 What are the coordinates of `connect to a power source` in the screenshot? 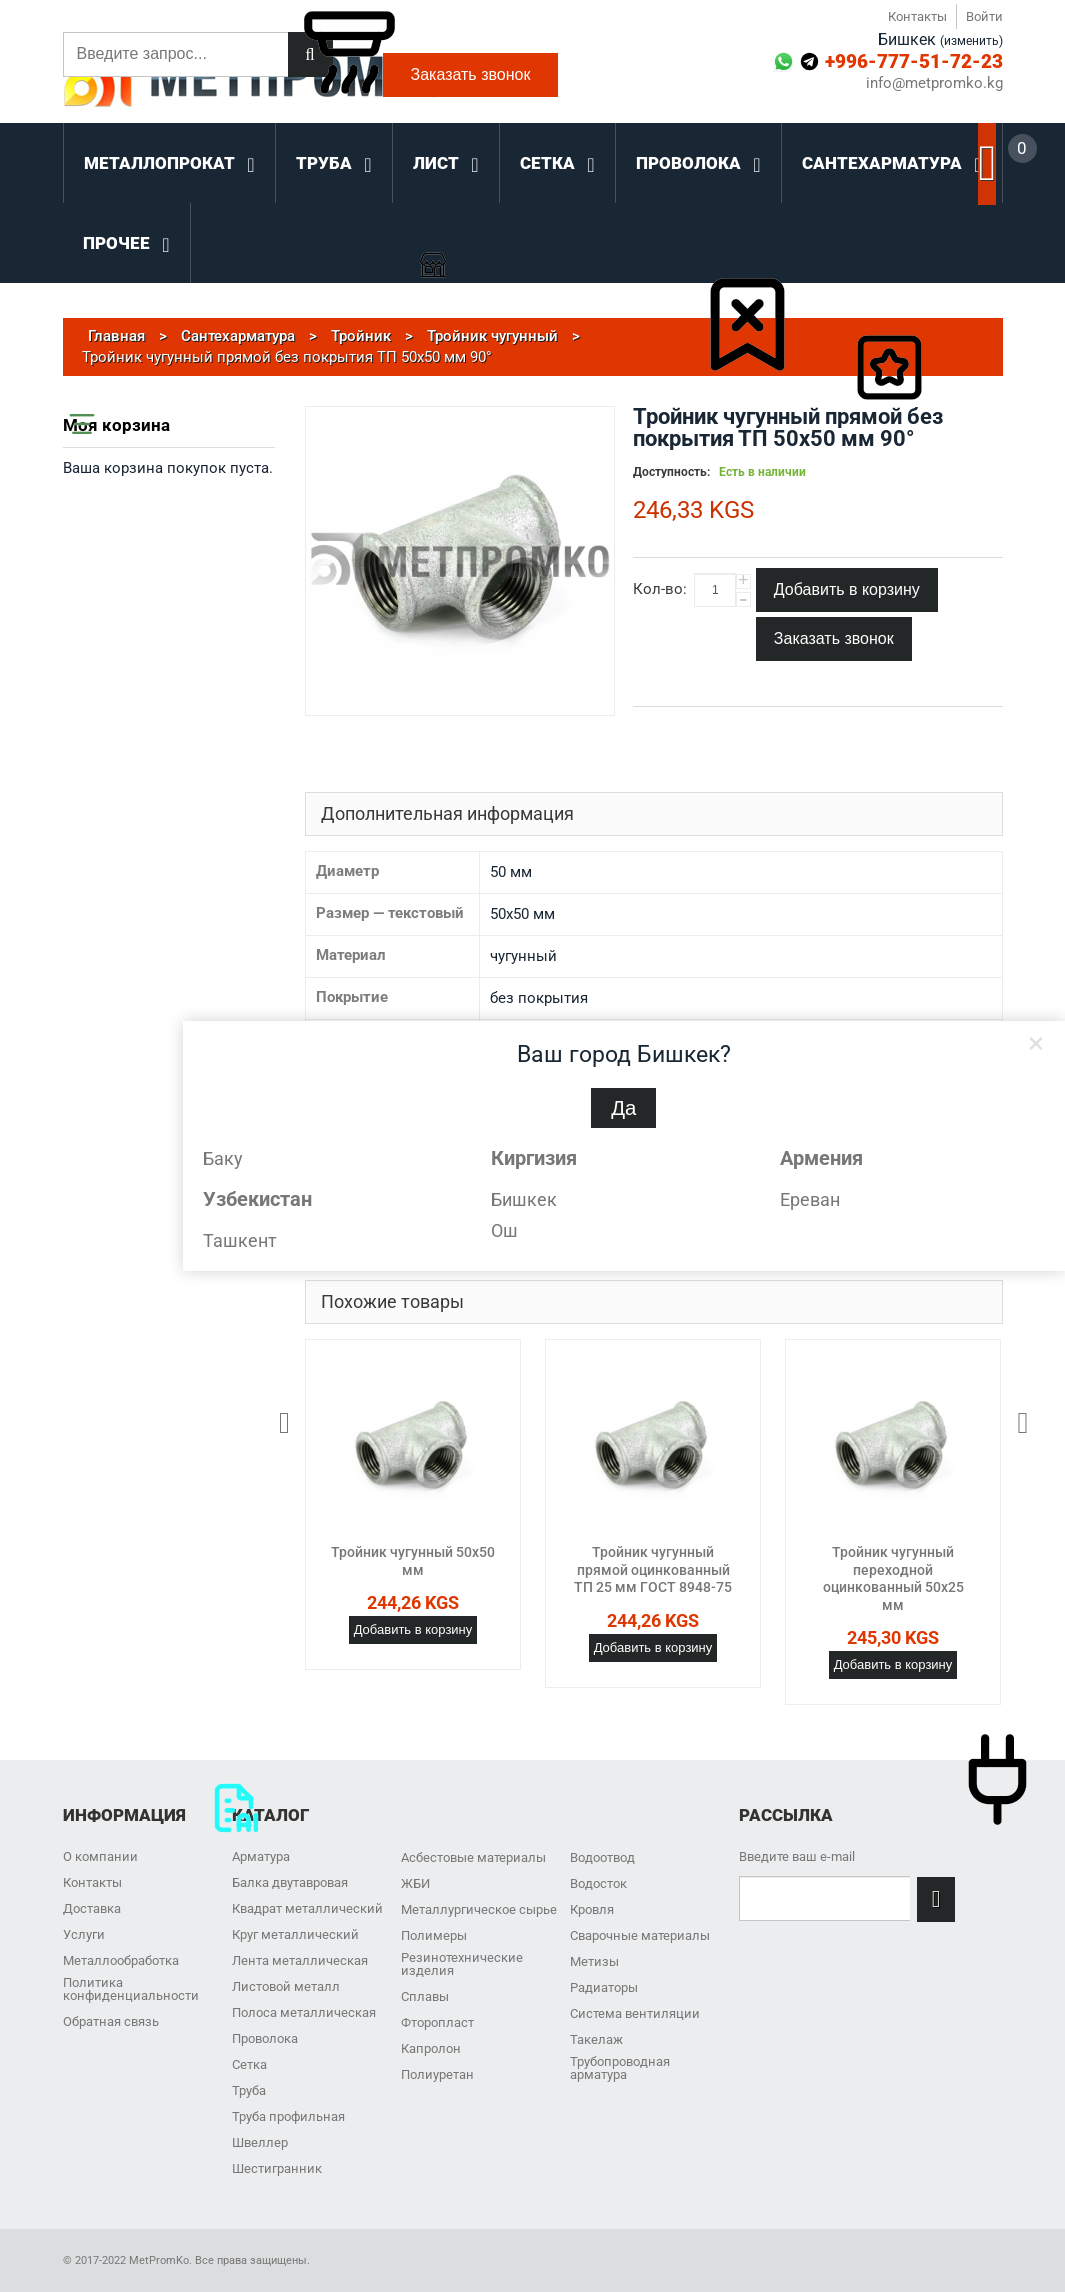 It's located at (997, 1779).